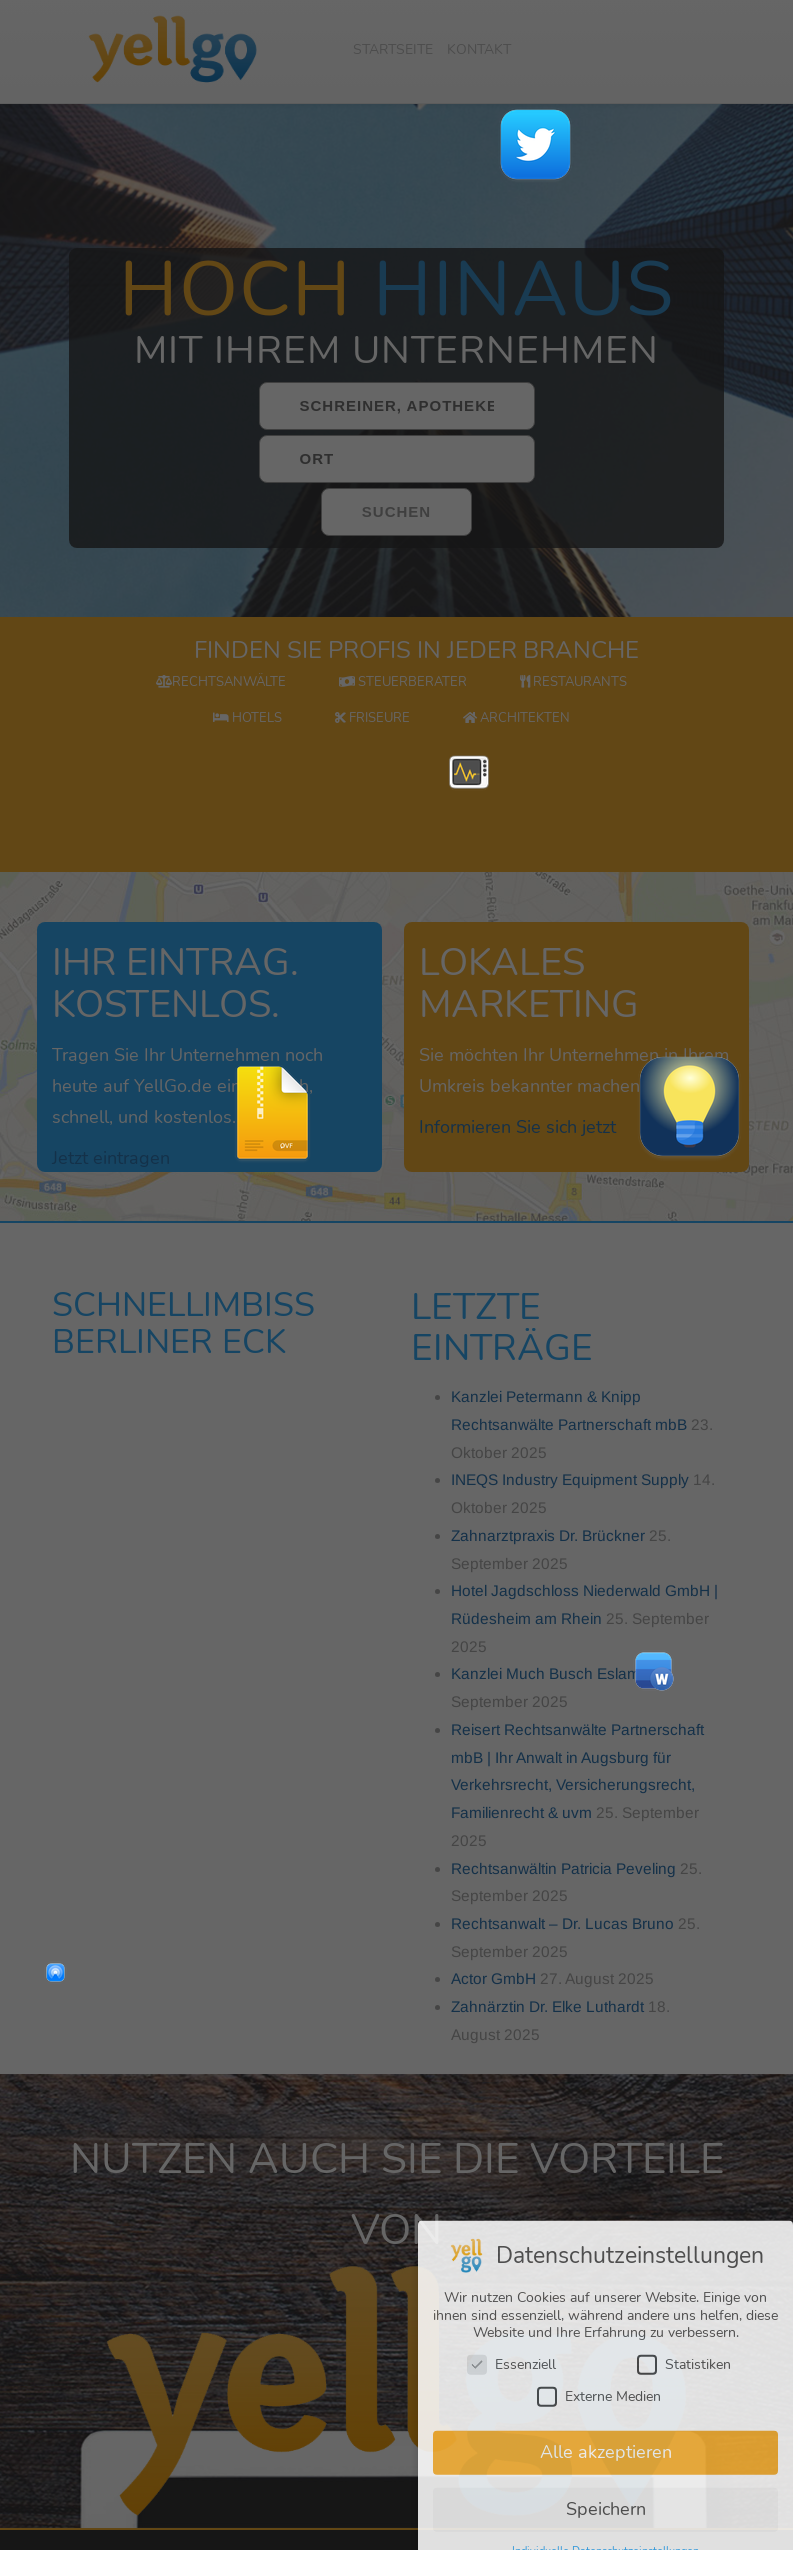 Image resolution: width=793 pixels, height=2550 pixels. I want to click on open photometric viewer app, so click(689, 1106).